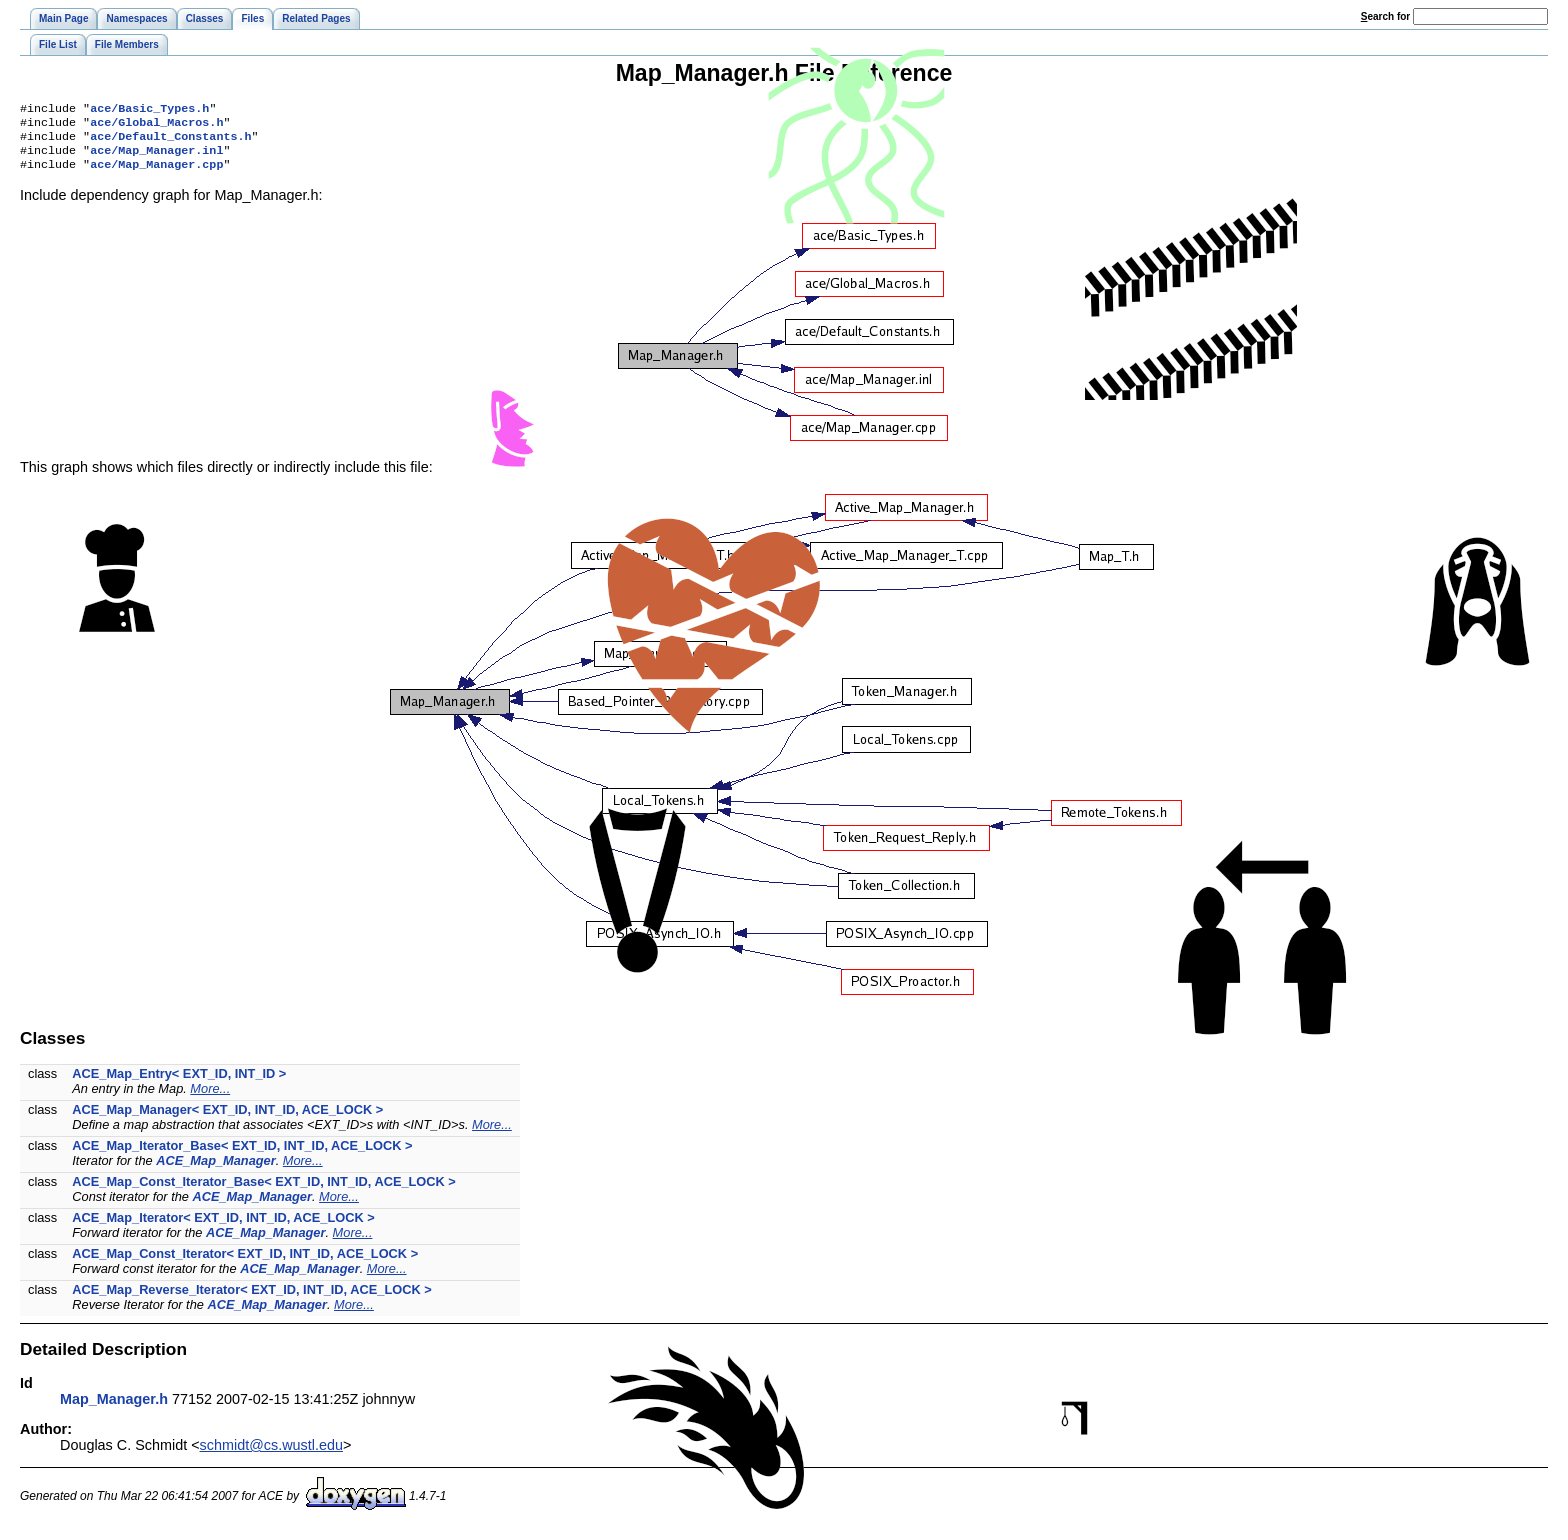  What do you see at coordinates (117, 578) in the screenshot?
I see `access cooking or recipe features` at bounding box center [117, 578].